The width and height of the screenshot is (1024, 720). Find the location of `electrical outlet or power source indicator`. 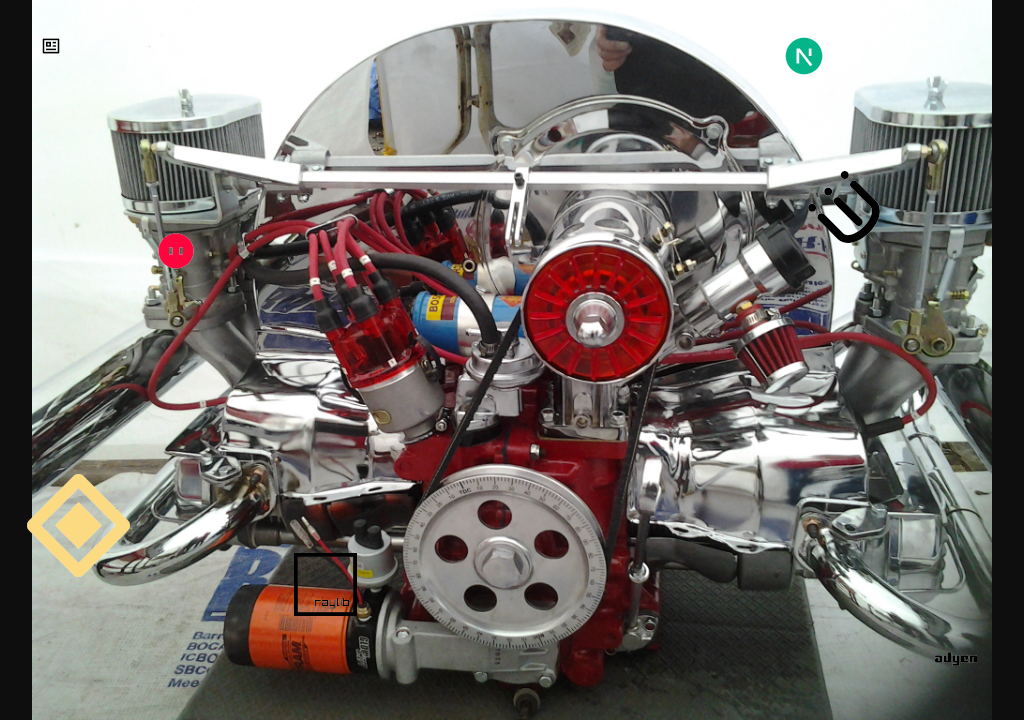

electrical outlet or power source indicator is located at coordinates (176, 251).